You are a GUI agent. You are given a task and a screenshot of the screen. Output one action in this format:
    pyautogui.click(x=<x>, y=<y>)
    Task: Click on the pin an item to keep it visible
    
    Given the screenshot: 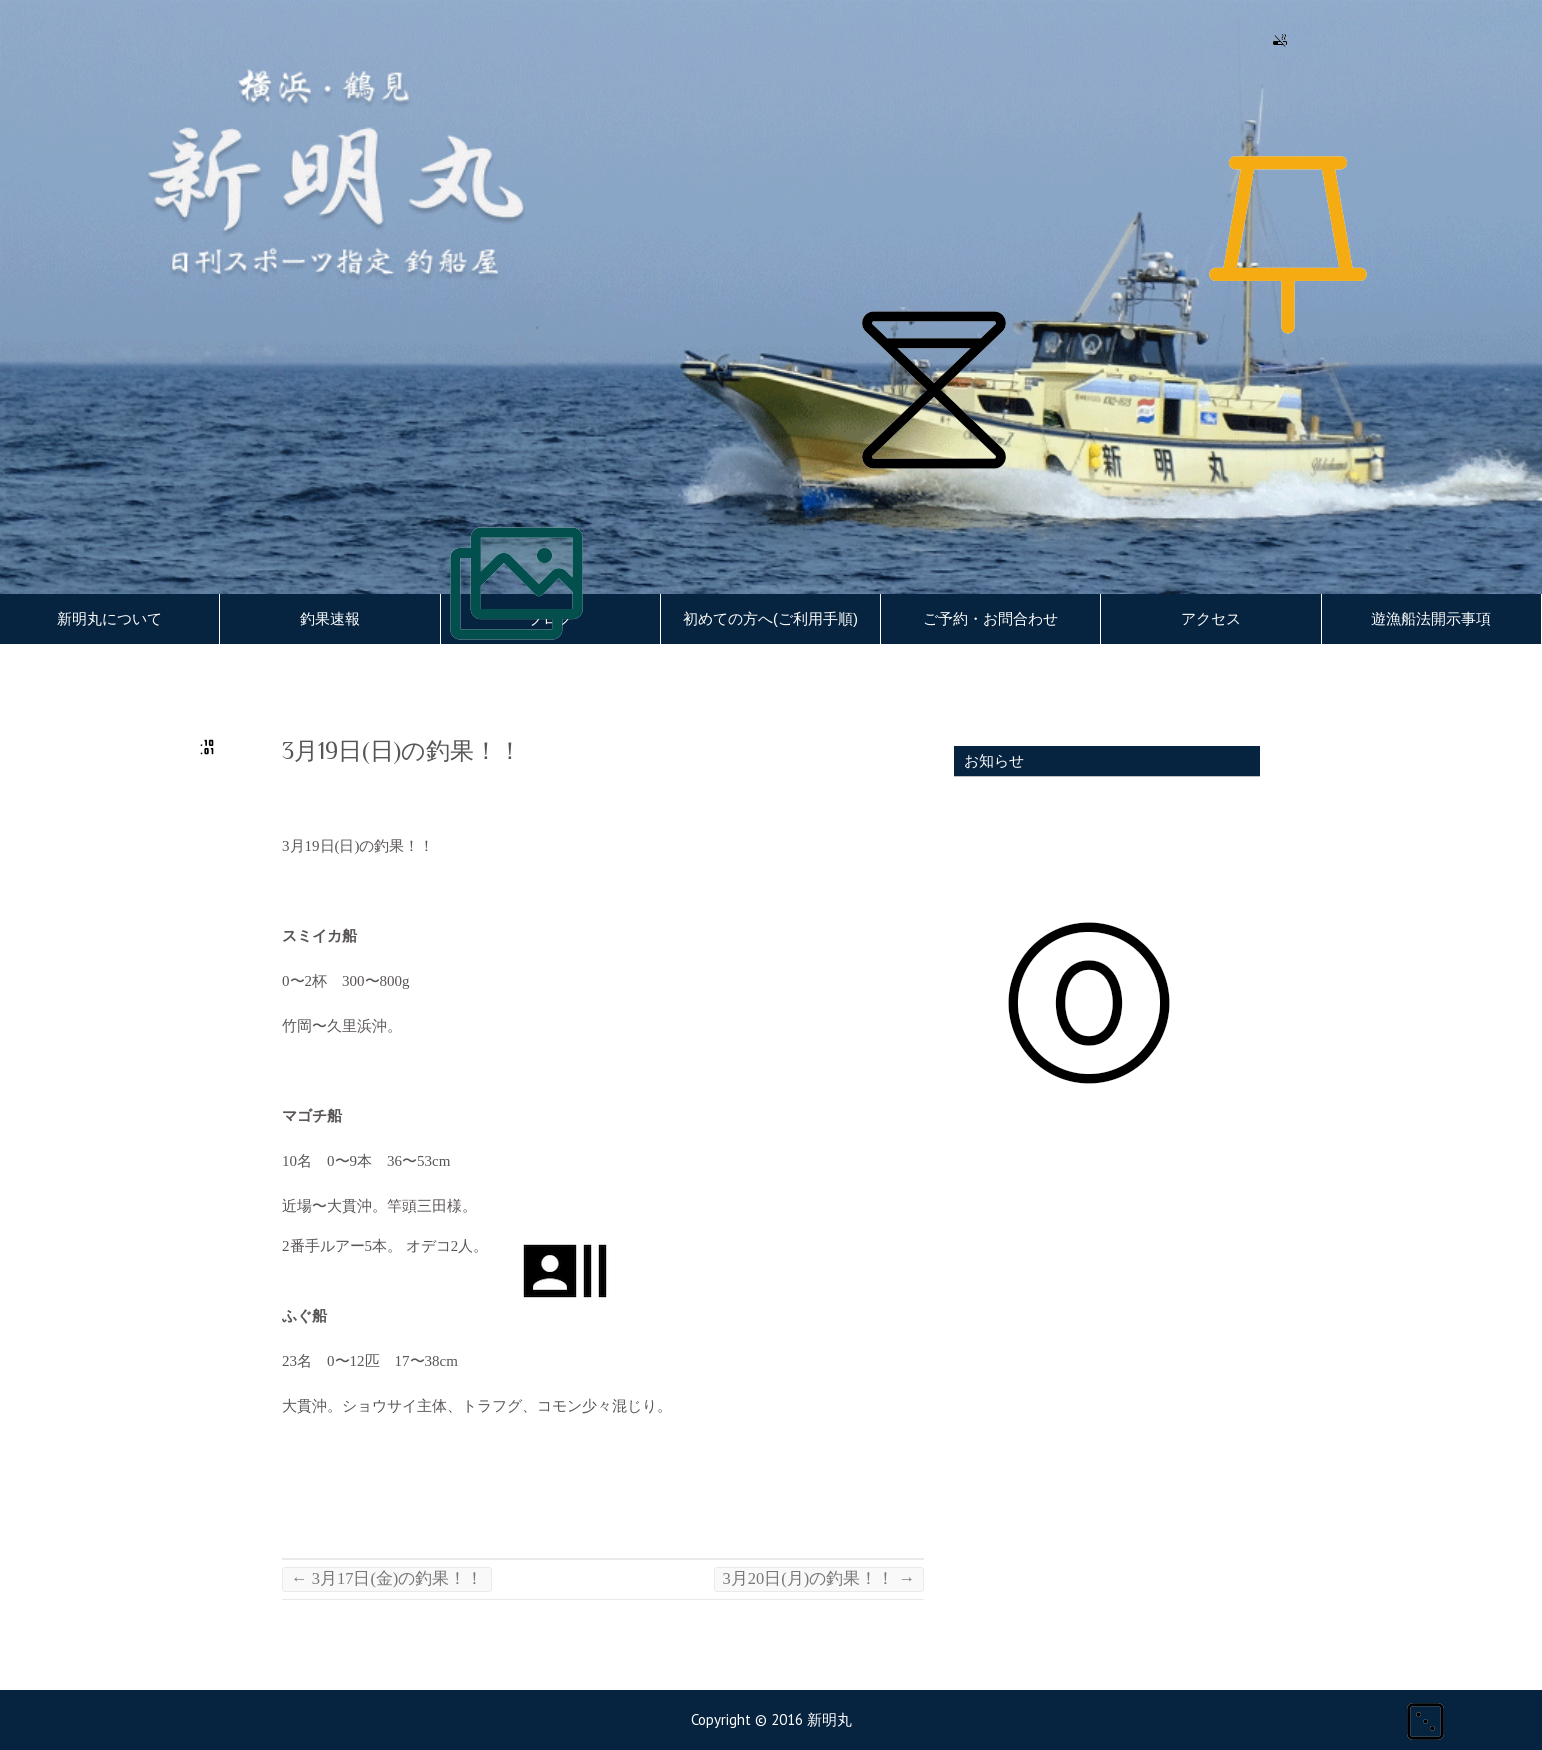 What is the action you would take?
    pyautogui.click(x=1288, y=235)
    